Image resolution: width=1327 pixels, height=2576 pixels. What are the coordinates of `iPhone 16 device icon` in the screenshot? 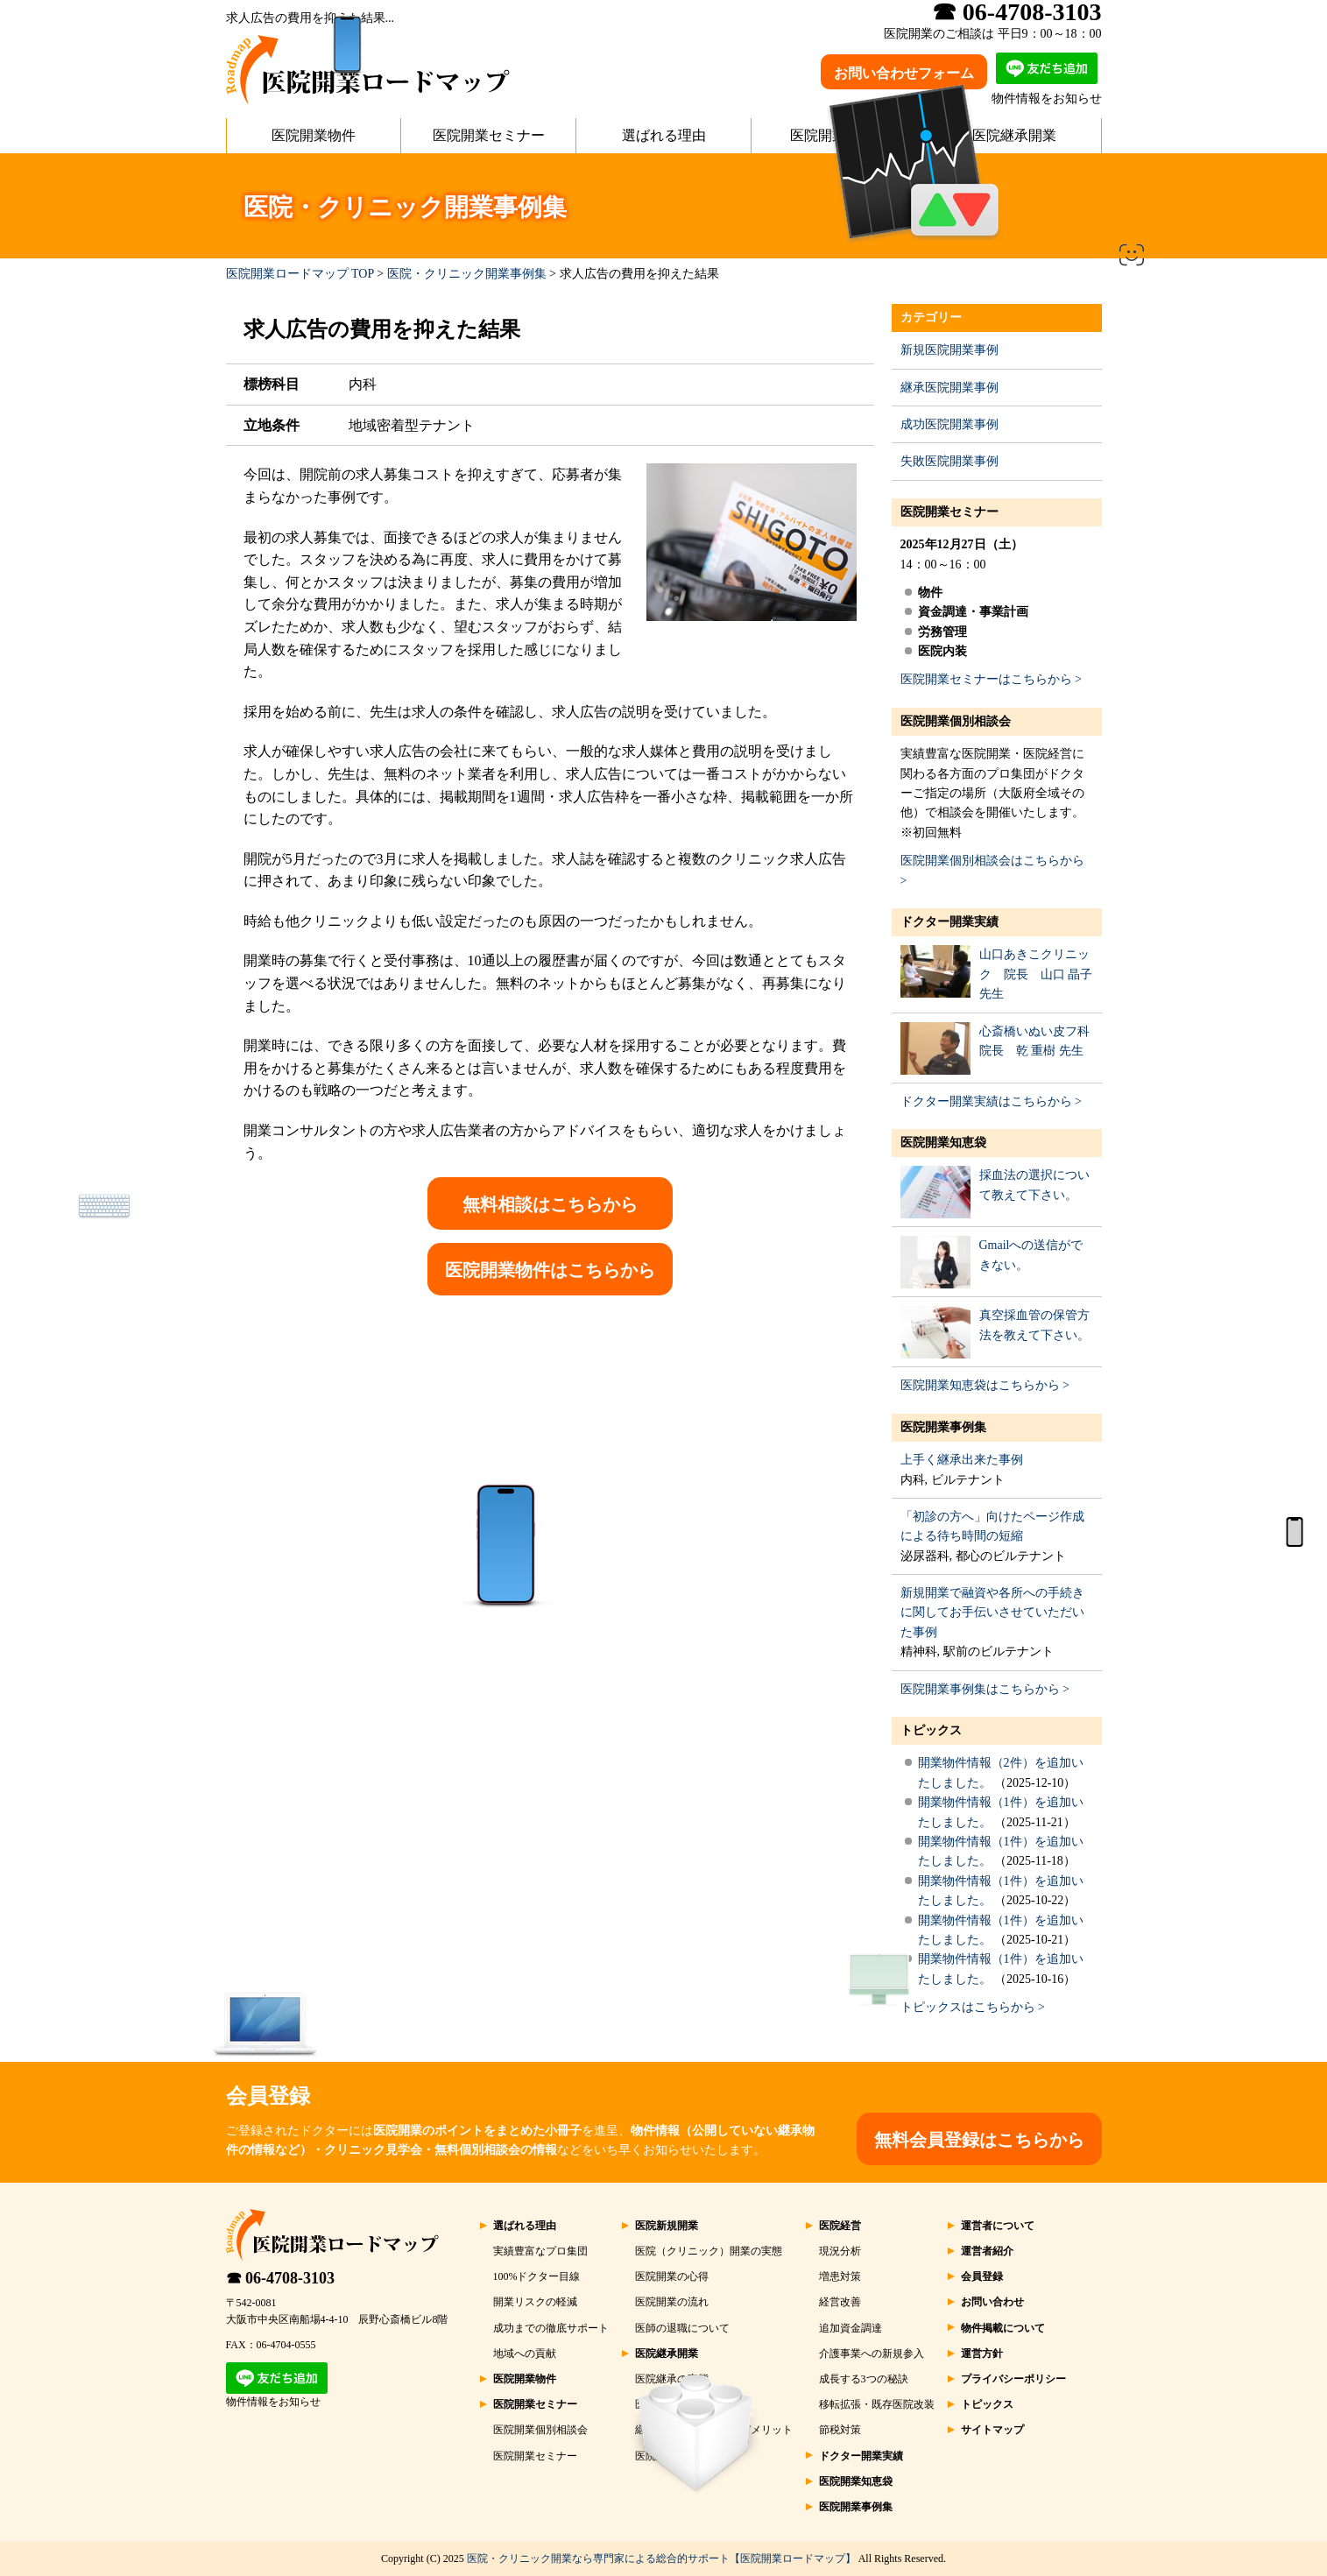 It's located at (505, 1546).